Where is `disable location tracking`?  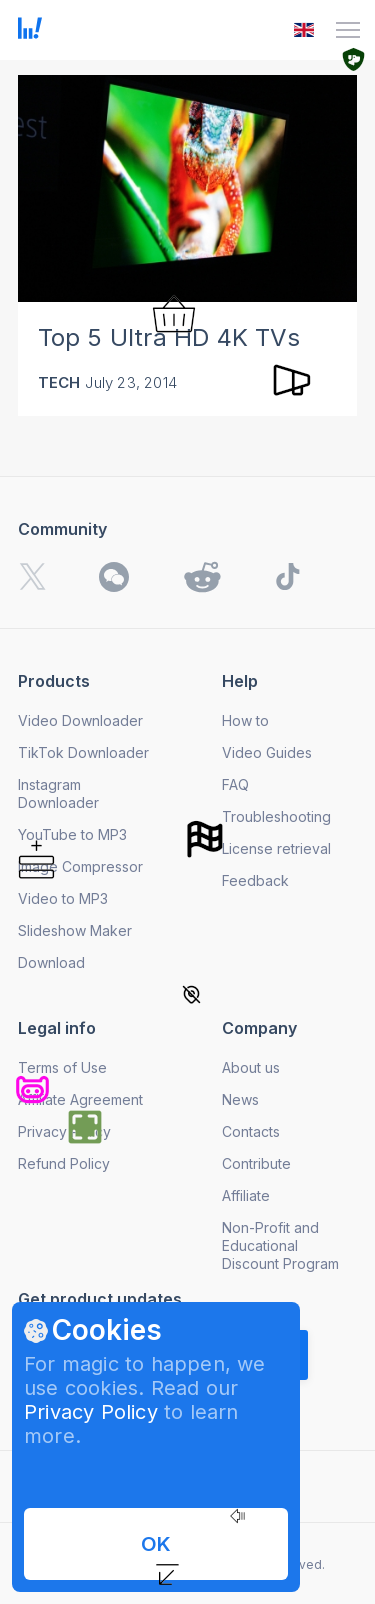 disable location tracking is located at coordinates (191, 994).